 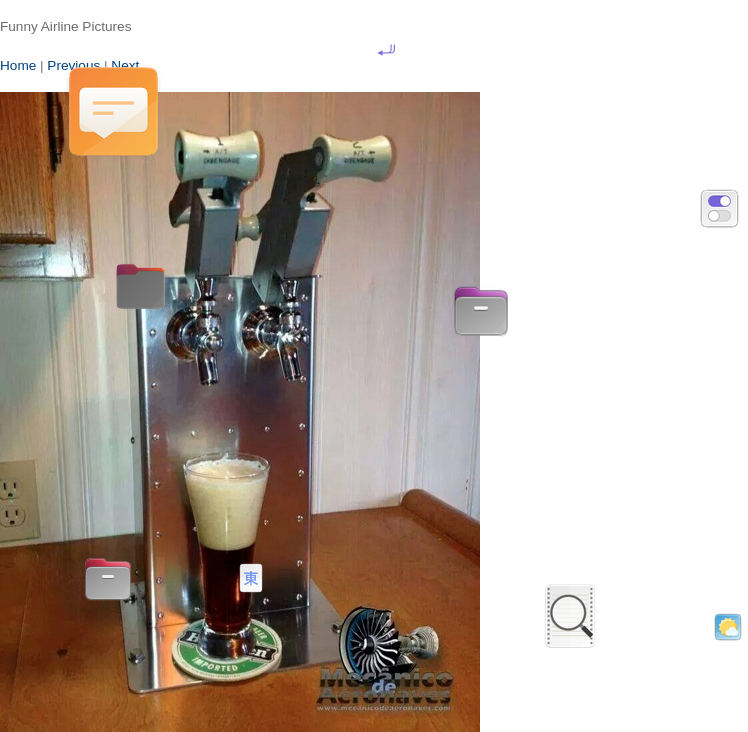 I want to click on open the weather app, so click(x=728, y=627).